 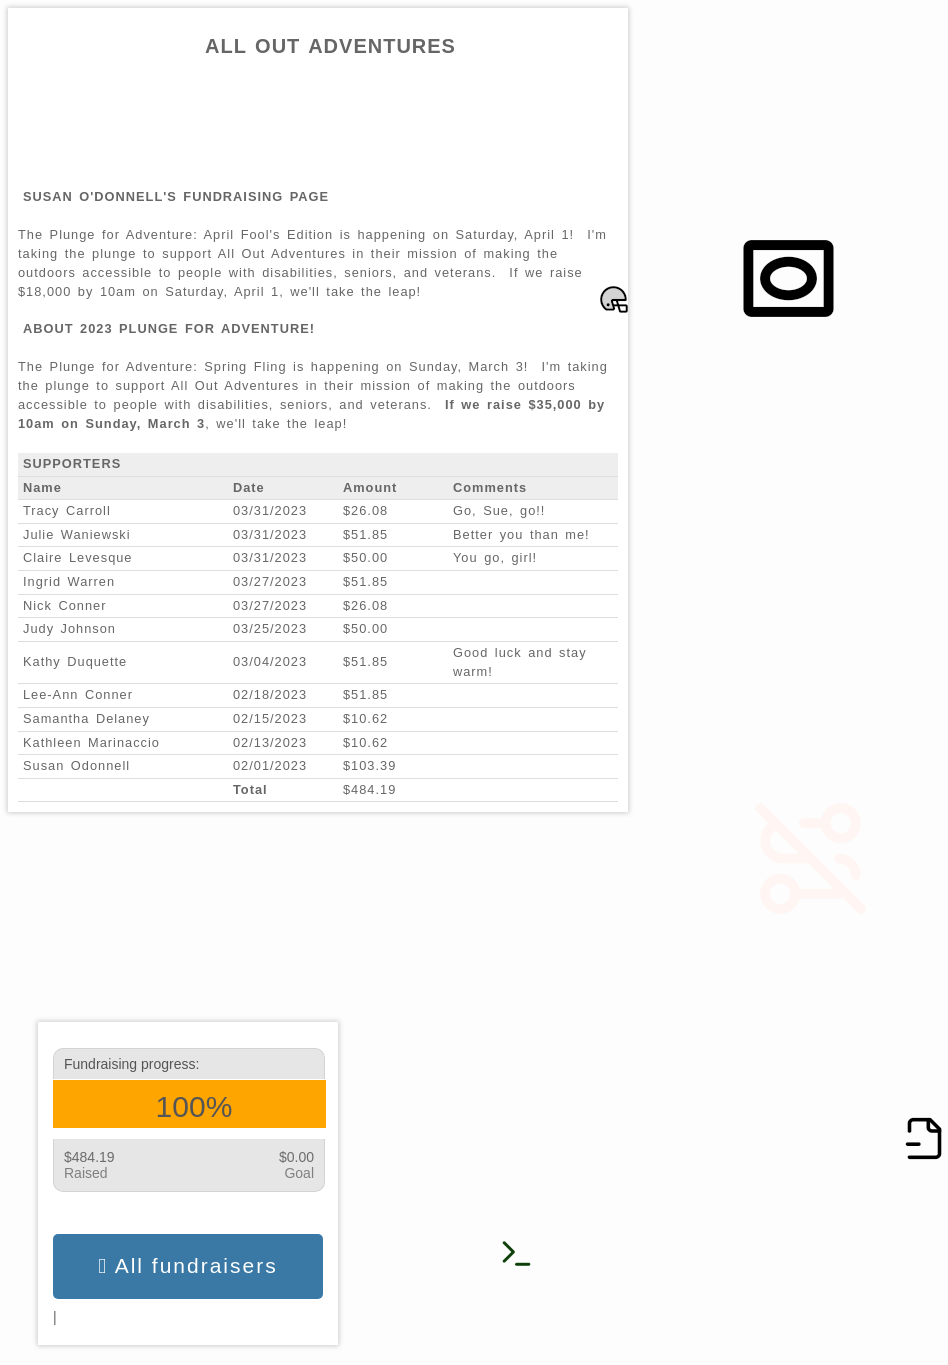 What do you see at coordinates (810, 858) in the screenshot?
I see `disable route navigation` at bounding box center [810, 858].